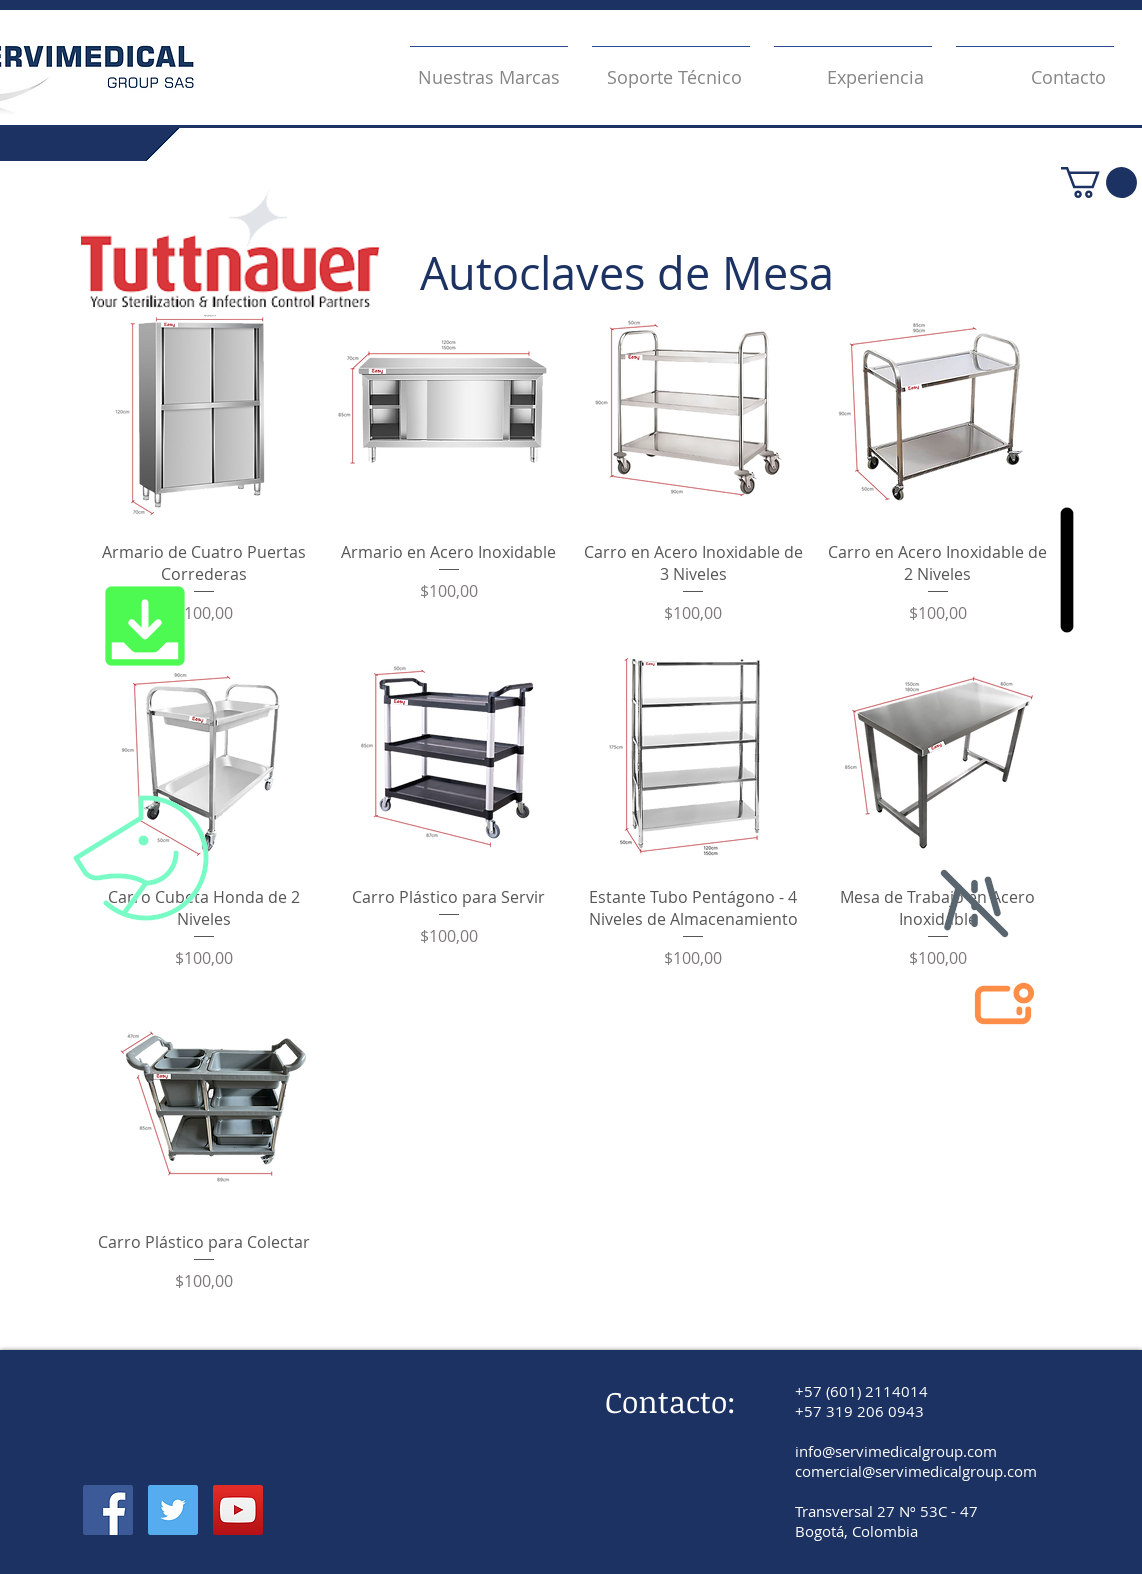 The height and width of the screenshot is (1574, 1142). I want to click on download file to inbox or tray, so click(145, 626).